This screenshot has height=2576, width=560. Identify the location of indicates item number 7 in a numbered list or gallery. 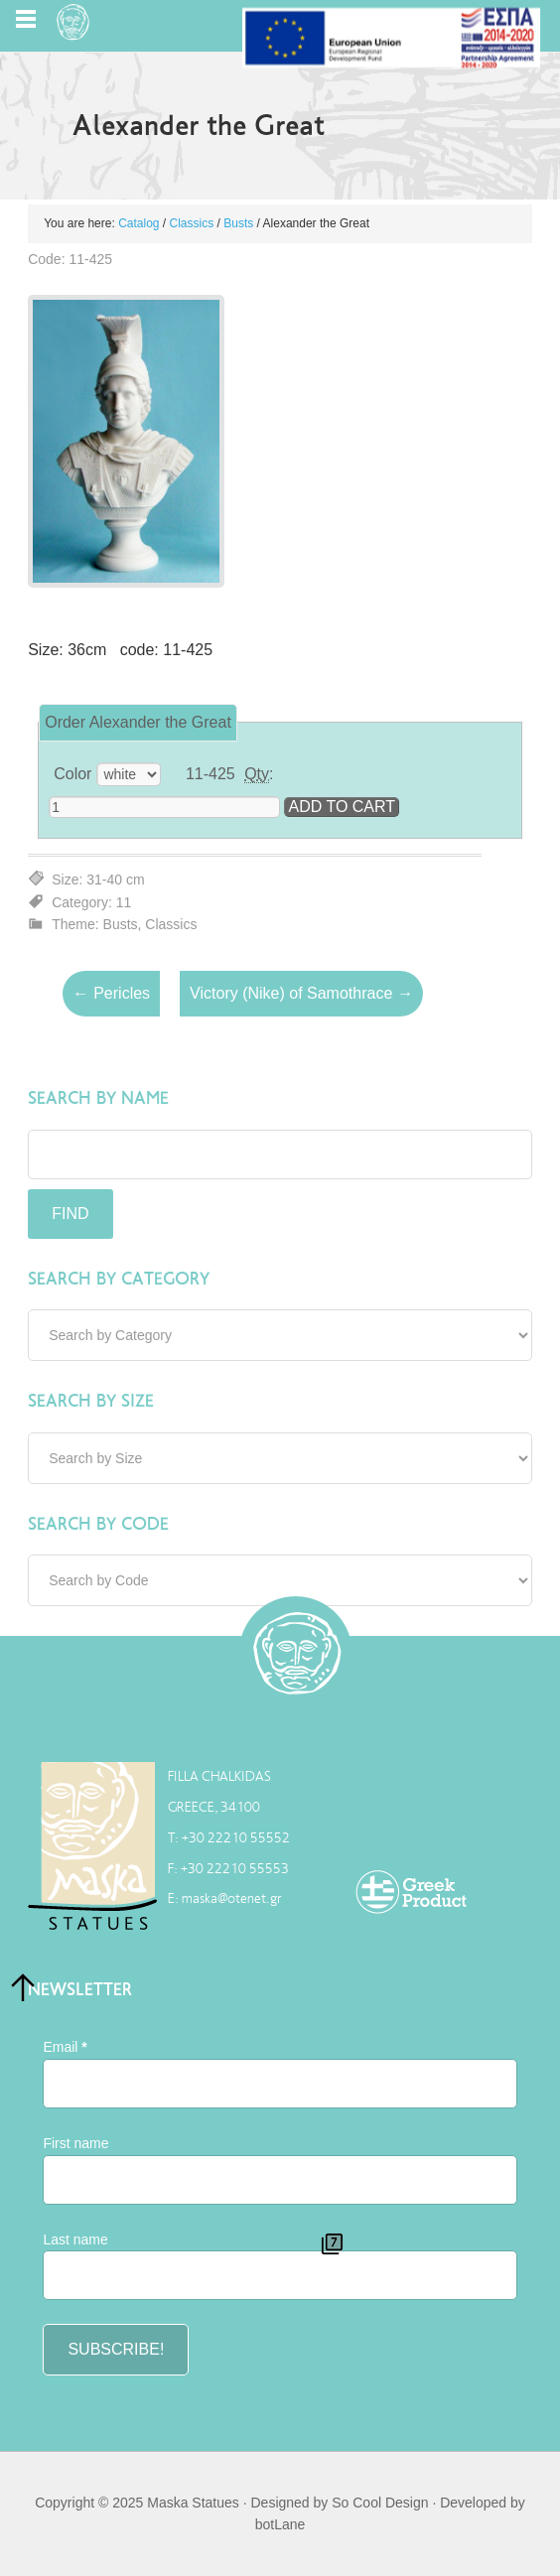
(332, 2243).